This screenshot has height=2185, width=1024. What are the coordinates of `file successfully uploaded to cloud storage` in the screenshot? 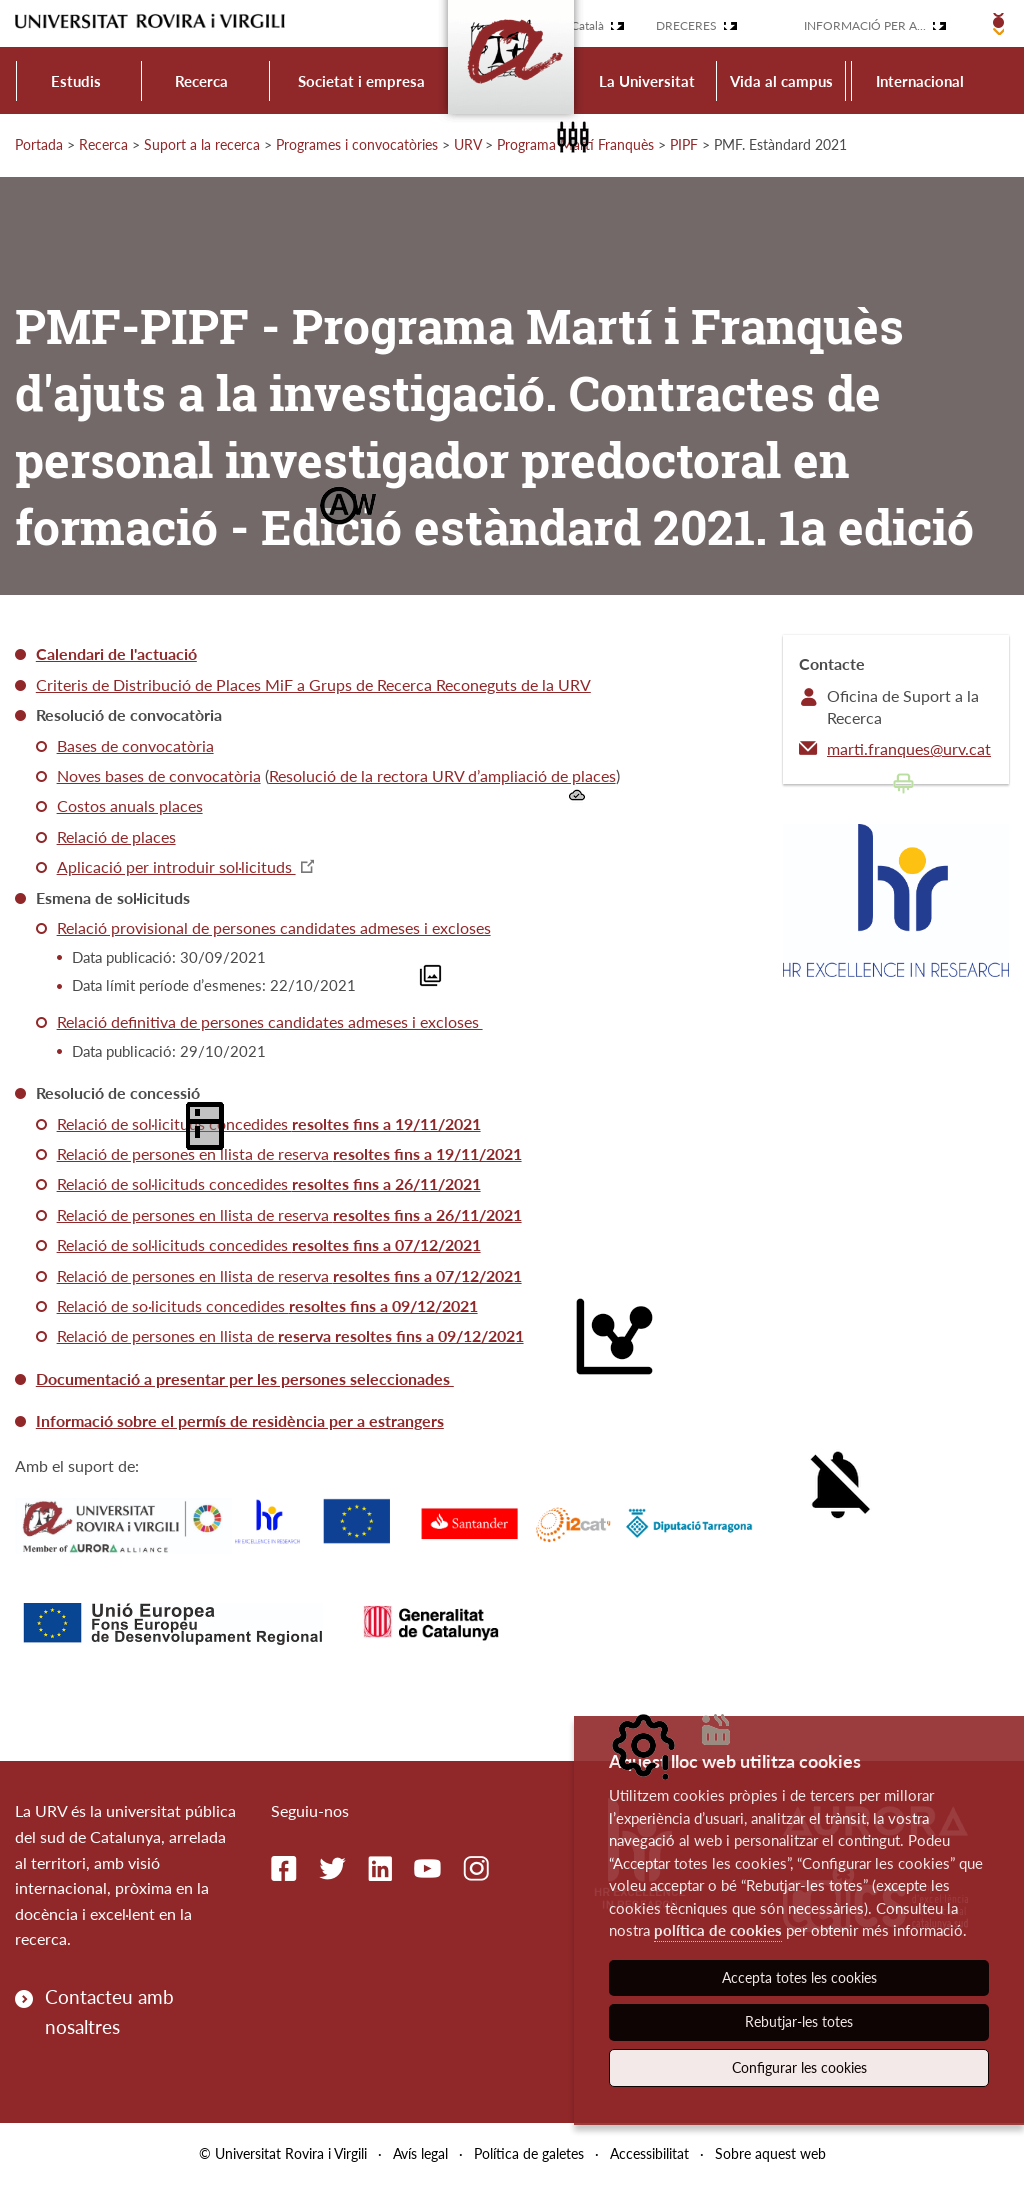 It's located at (577, 795).